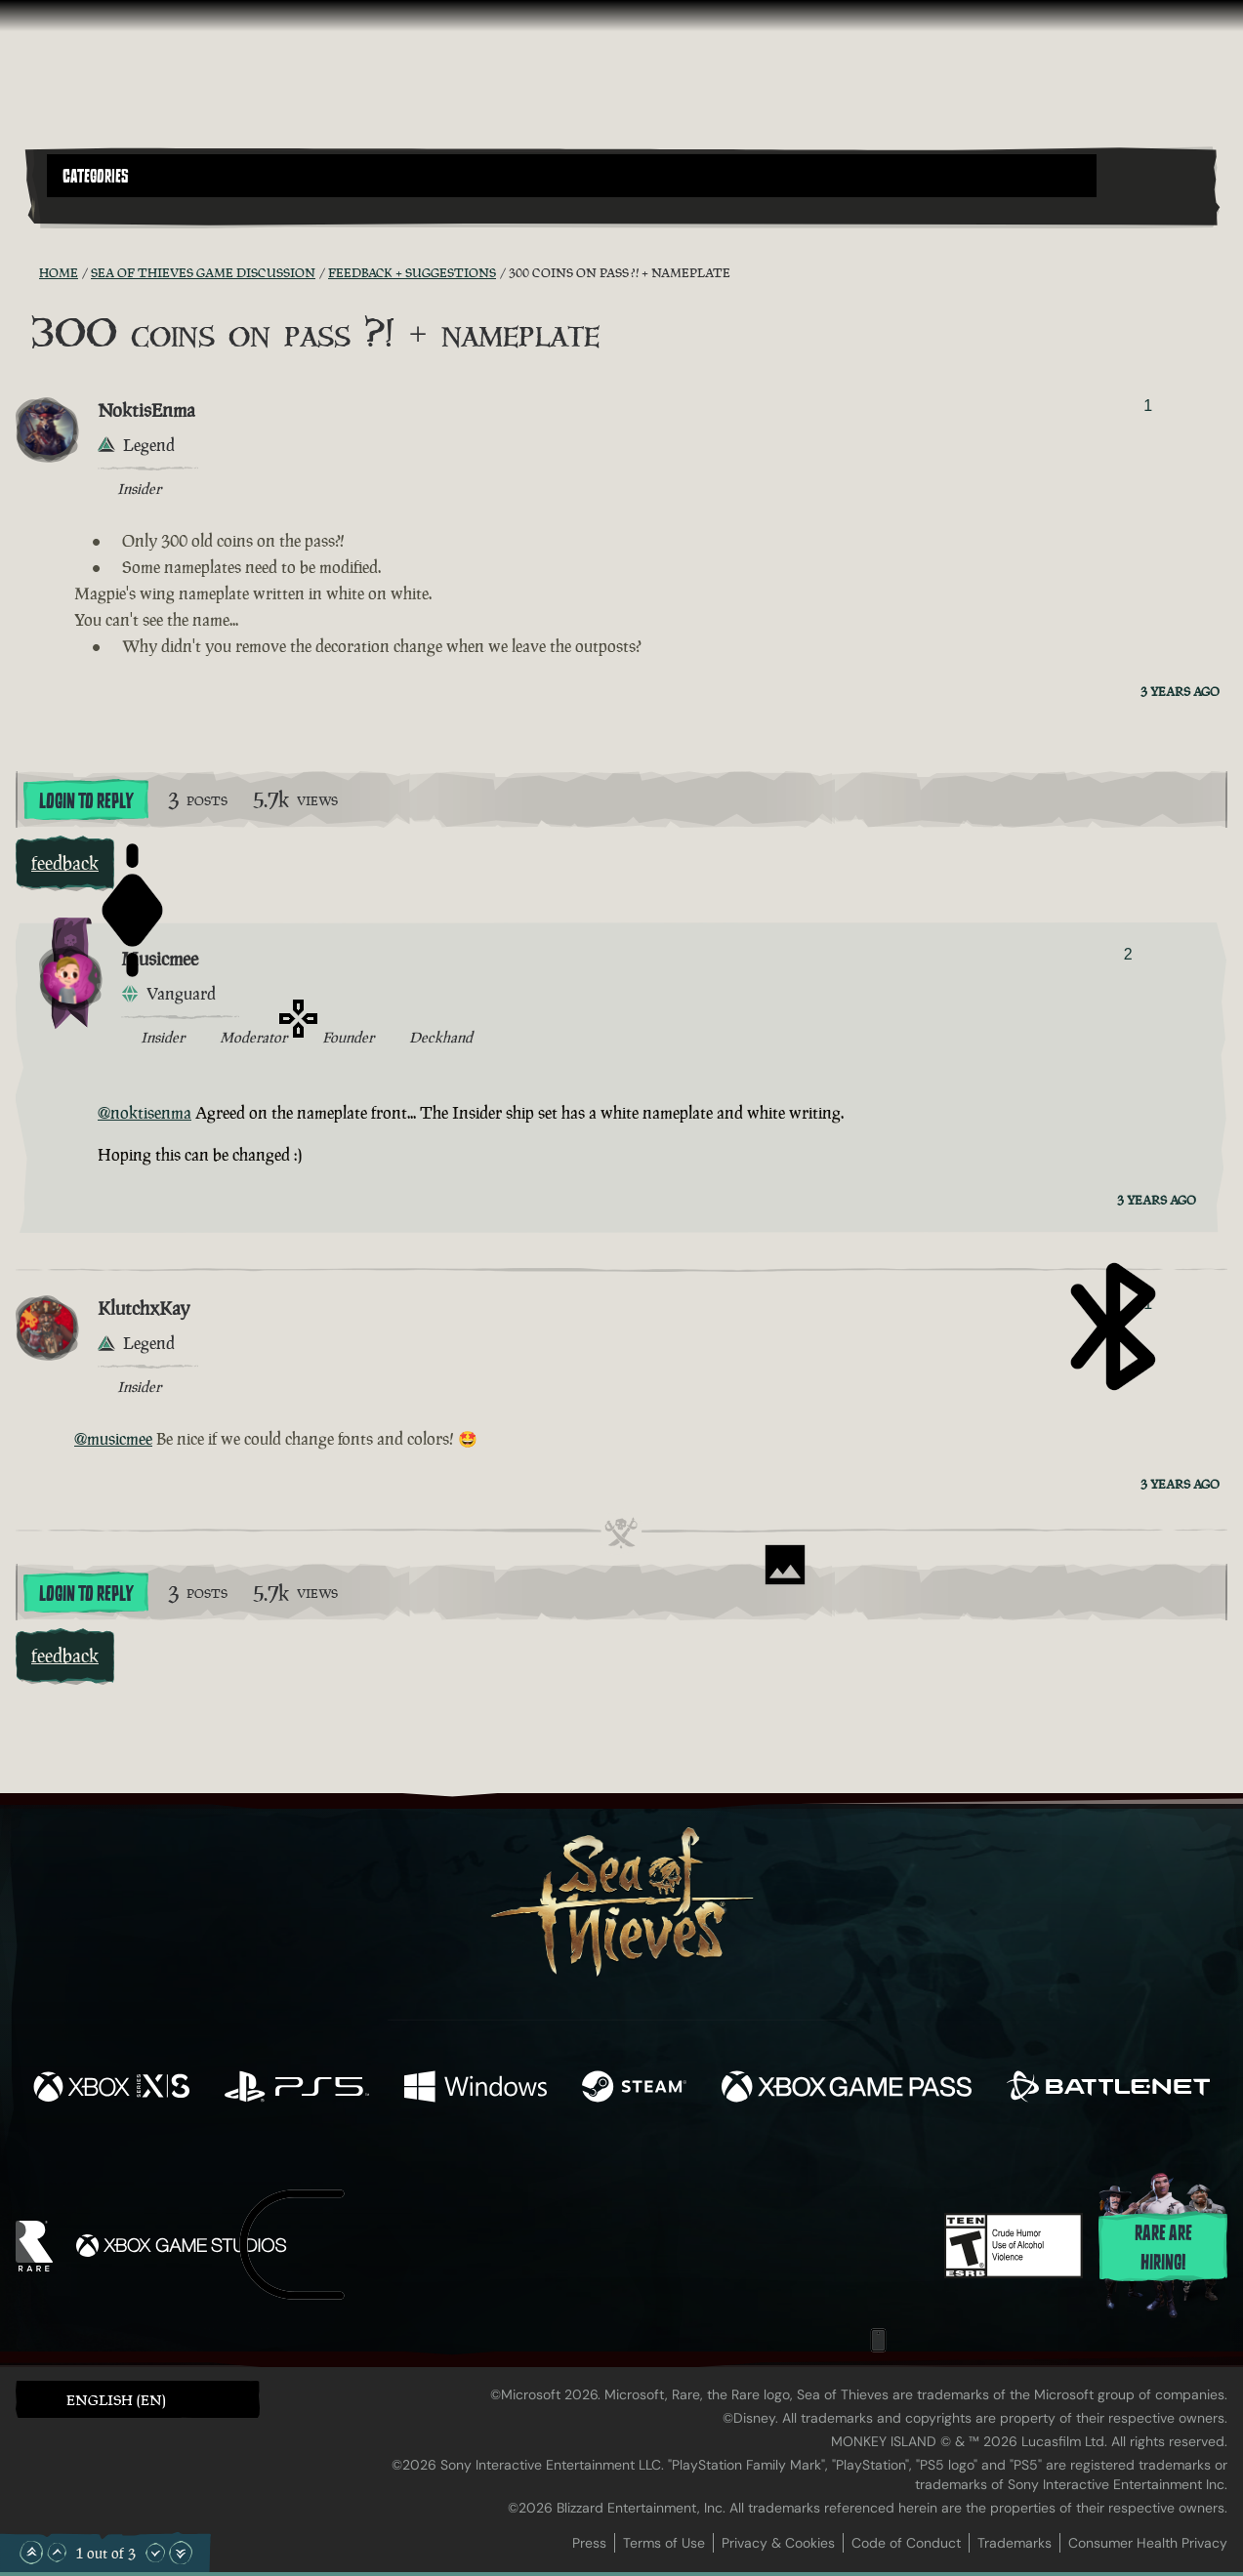 The height and width of the screenshot is (2576, 1243). I want to click on insert an image into a document or post, so click(785, 1565).